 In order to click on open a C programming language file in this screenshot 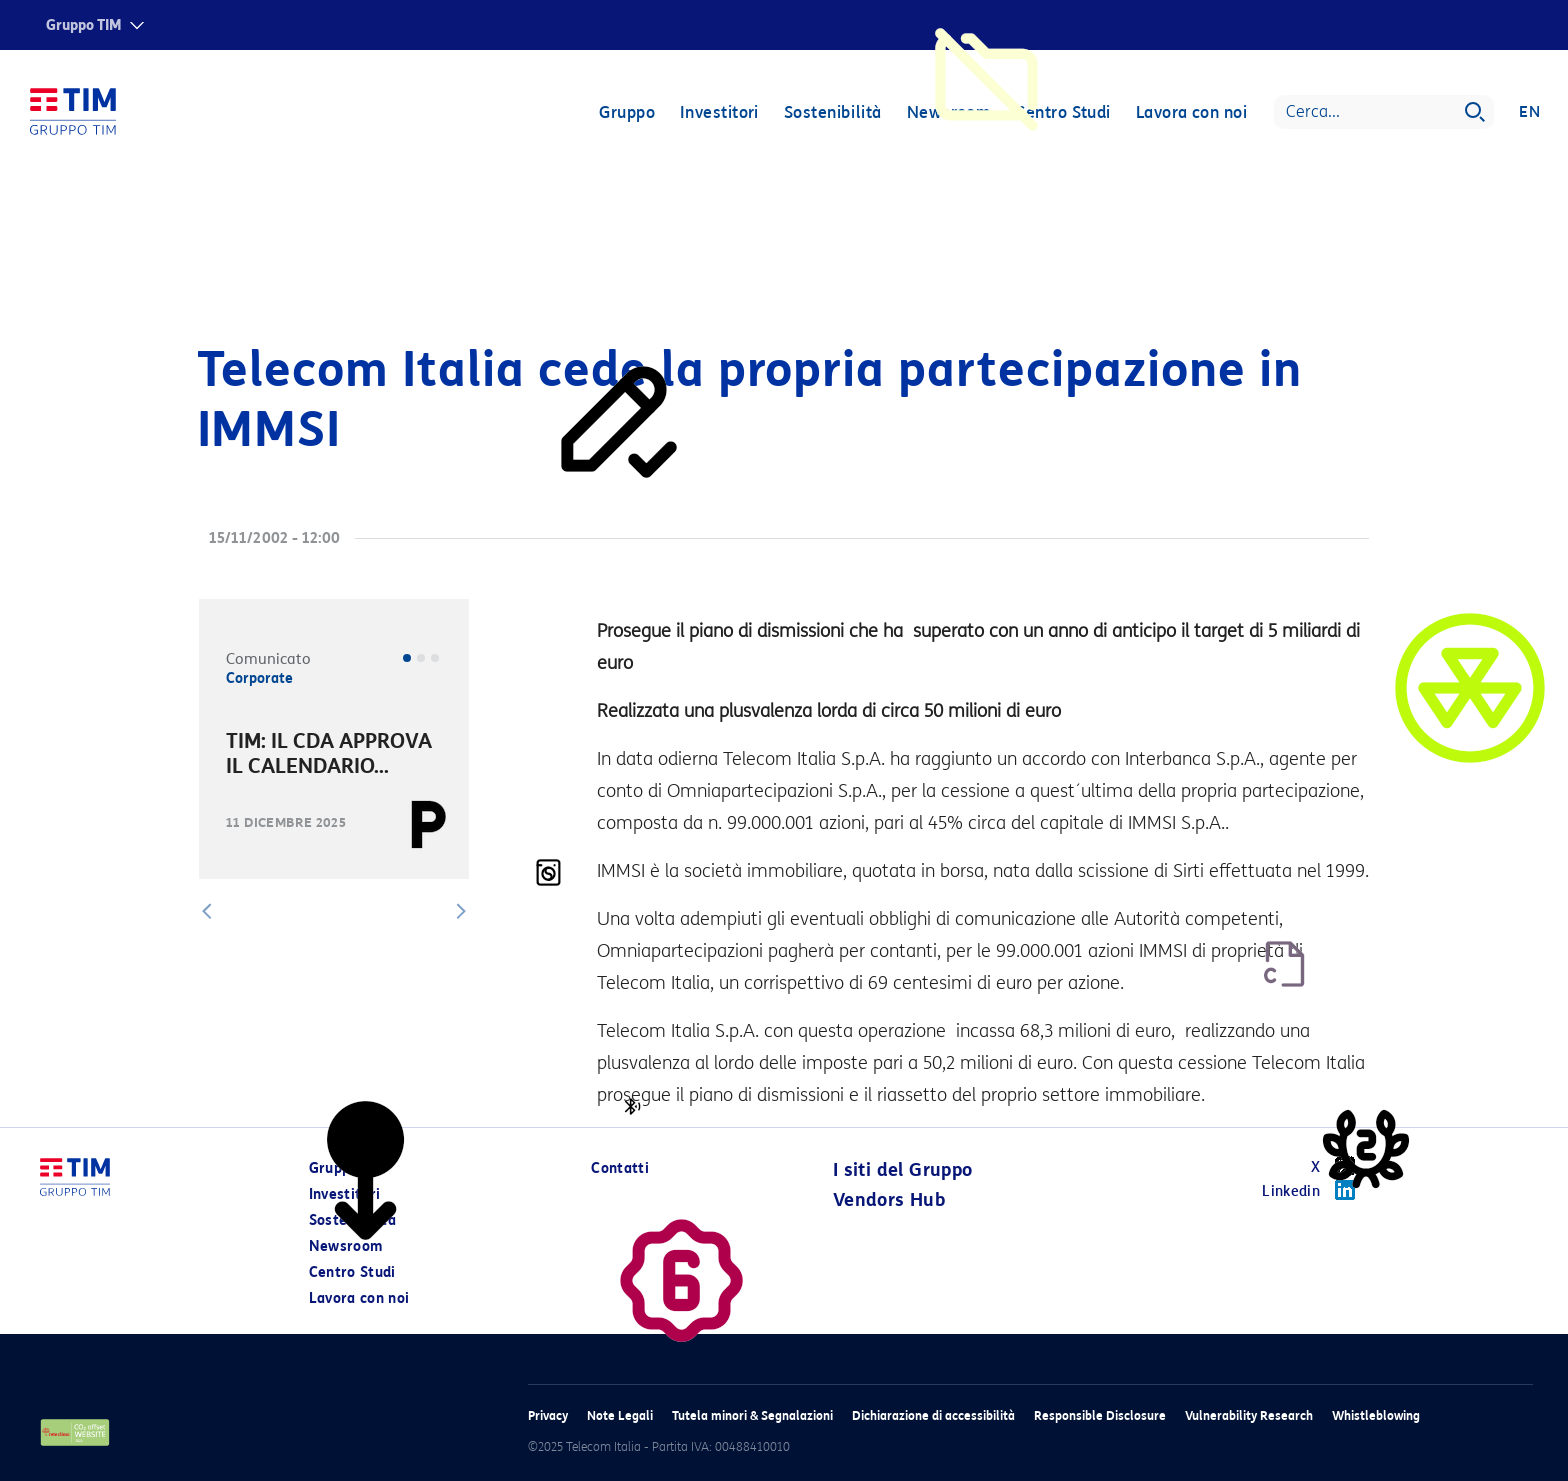, I will do `click(1285, 964)`.